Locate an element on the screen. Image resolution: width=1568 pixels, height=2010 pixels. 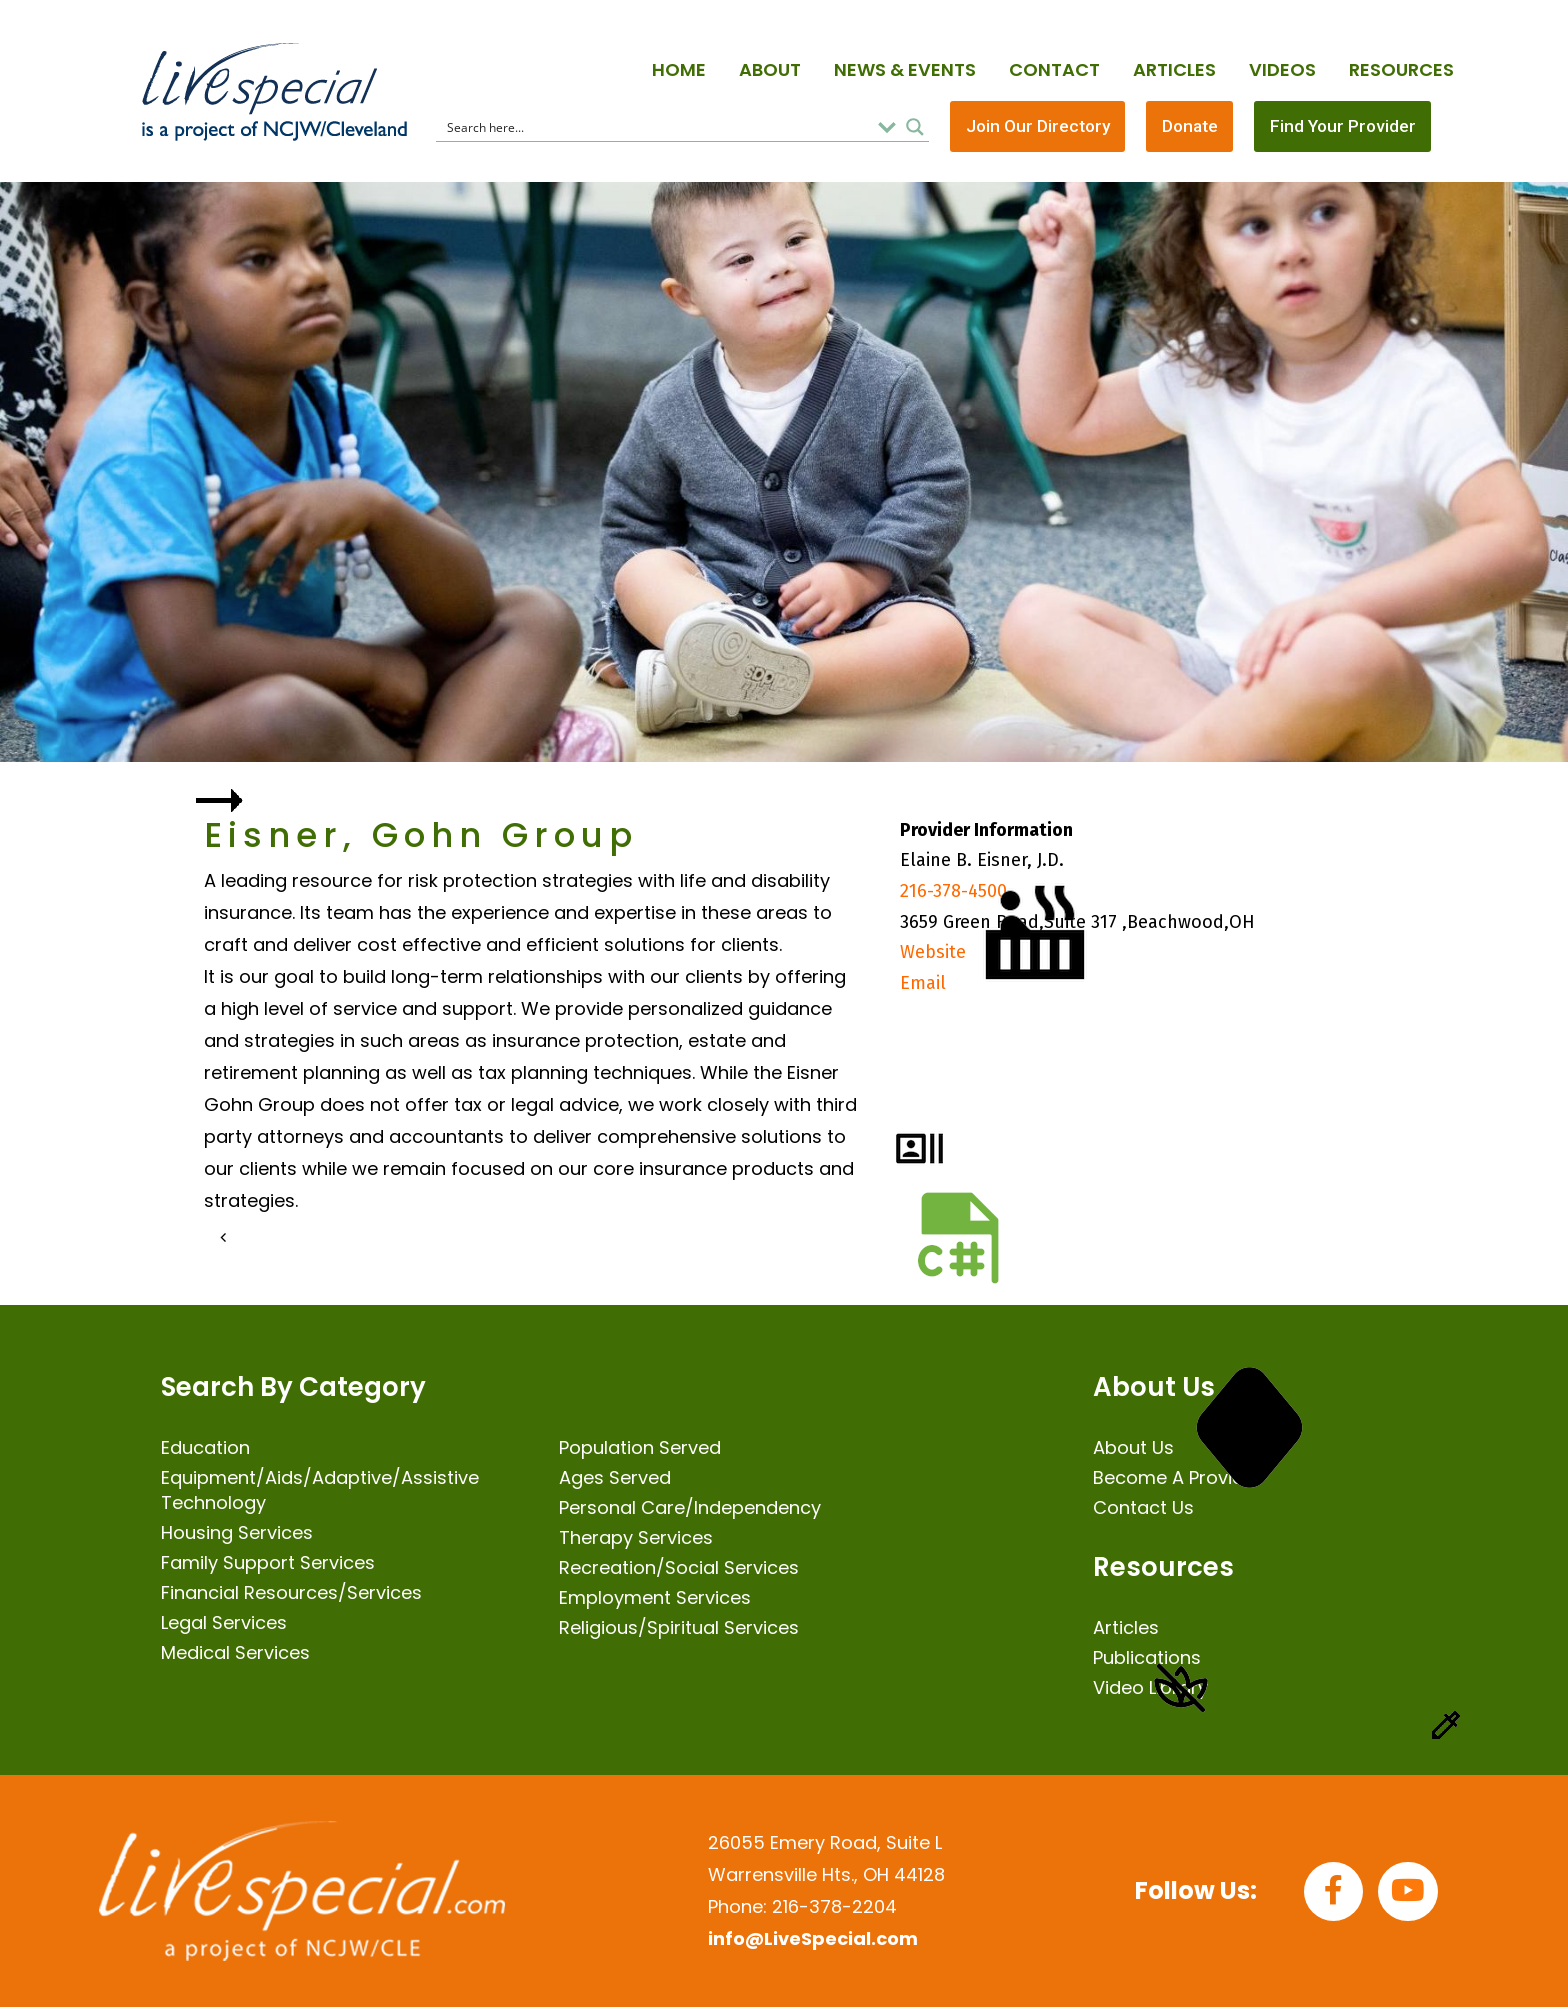
navigate back to the previous screen is located at coordinates (223, 1237).